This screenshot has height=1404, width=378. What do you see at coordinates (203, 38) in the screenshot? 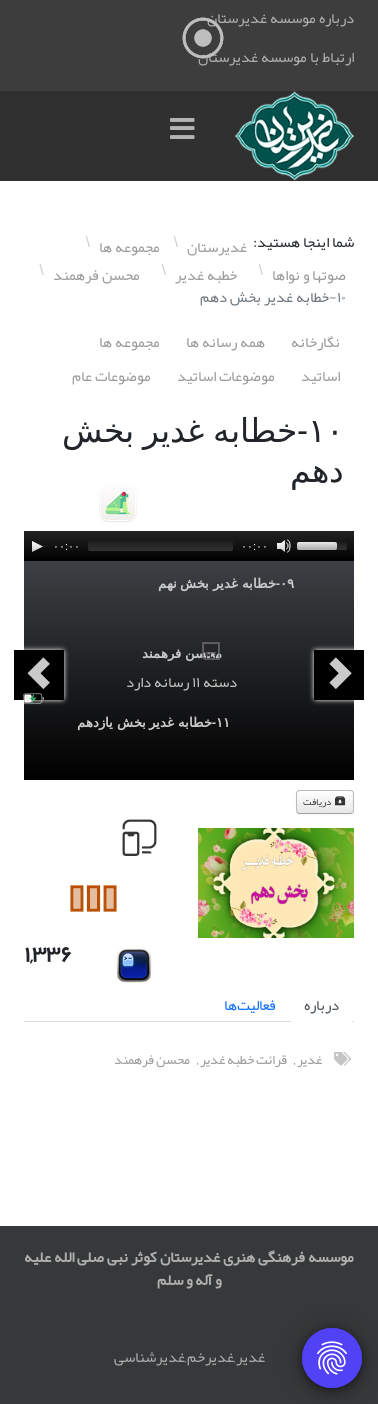
I see `indicates a selected radio button option` at bounding box center [203, 38].